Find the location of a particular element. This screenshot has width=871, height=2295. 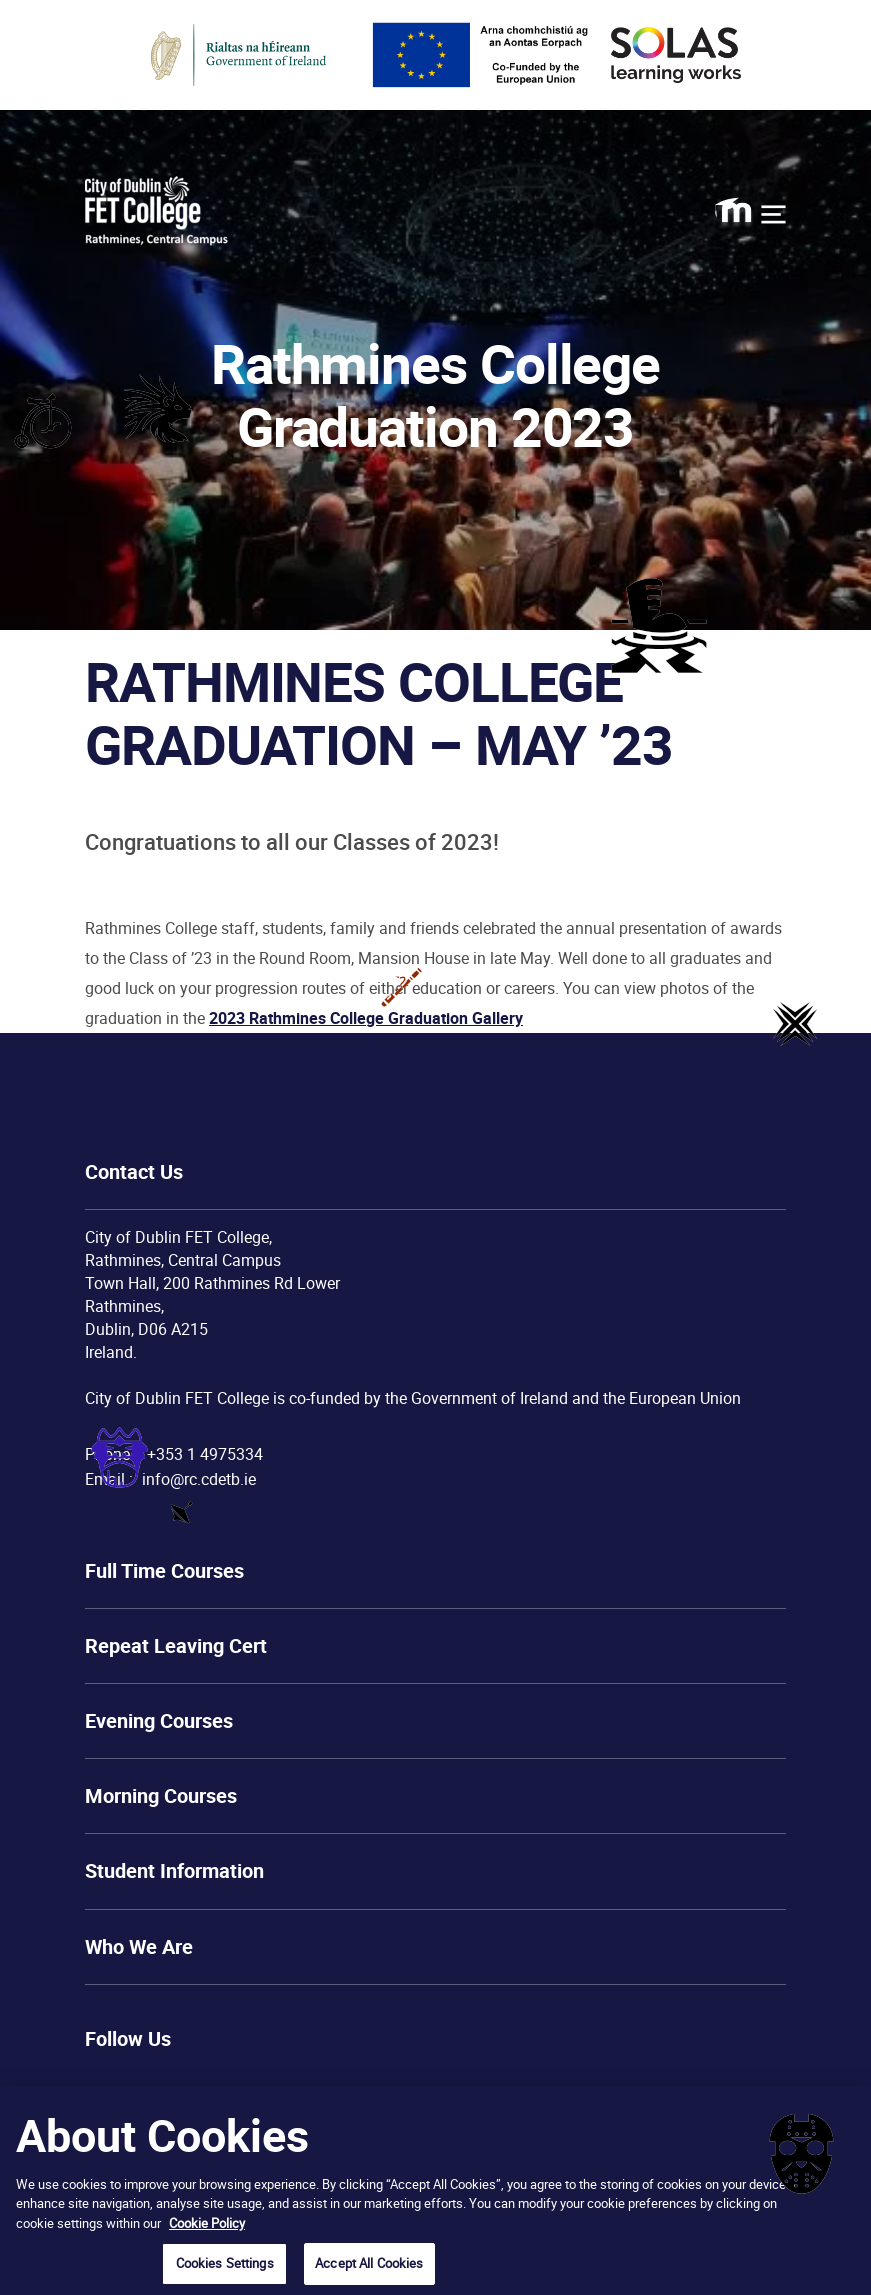

hockey mask icon for horror or slasher game genre is located at coordinates (801, 2153).